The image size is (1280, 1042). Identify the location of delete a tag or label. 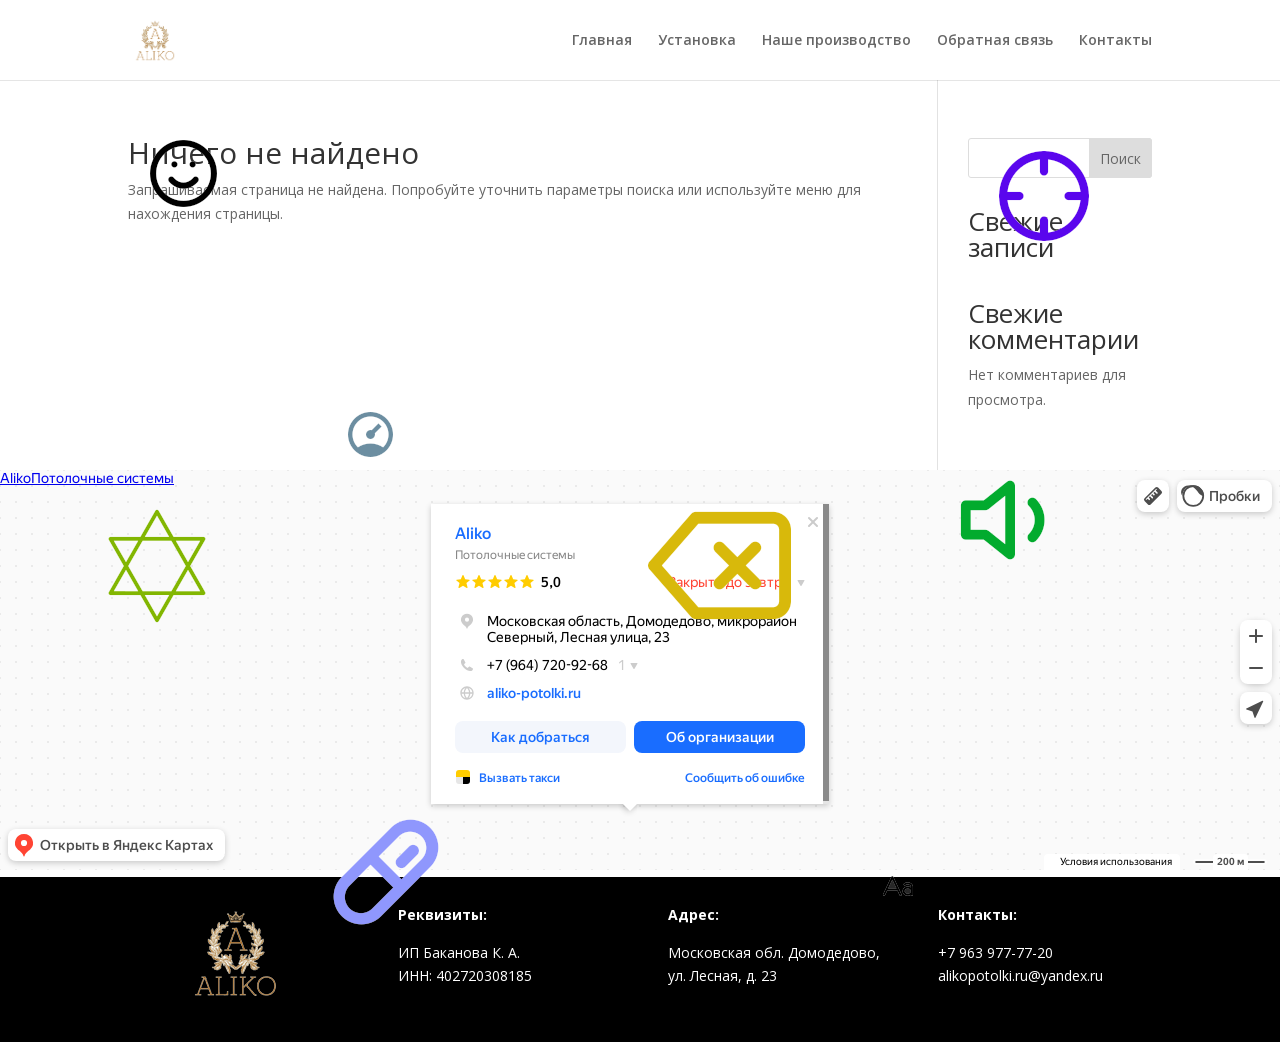
(719, 565).